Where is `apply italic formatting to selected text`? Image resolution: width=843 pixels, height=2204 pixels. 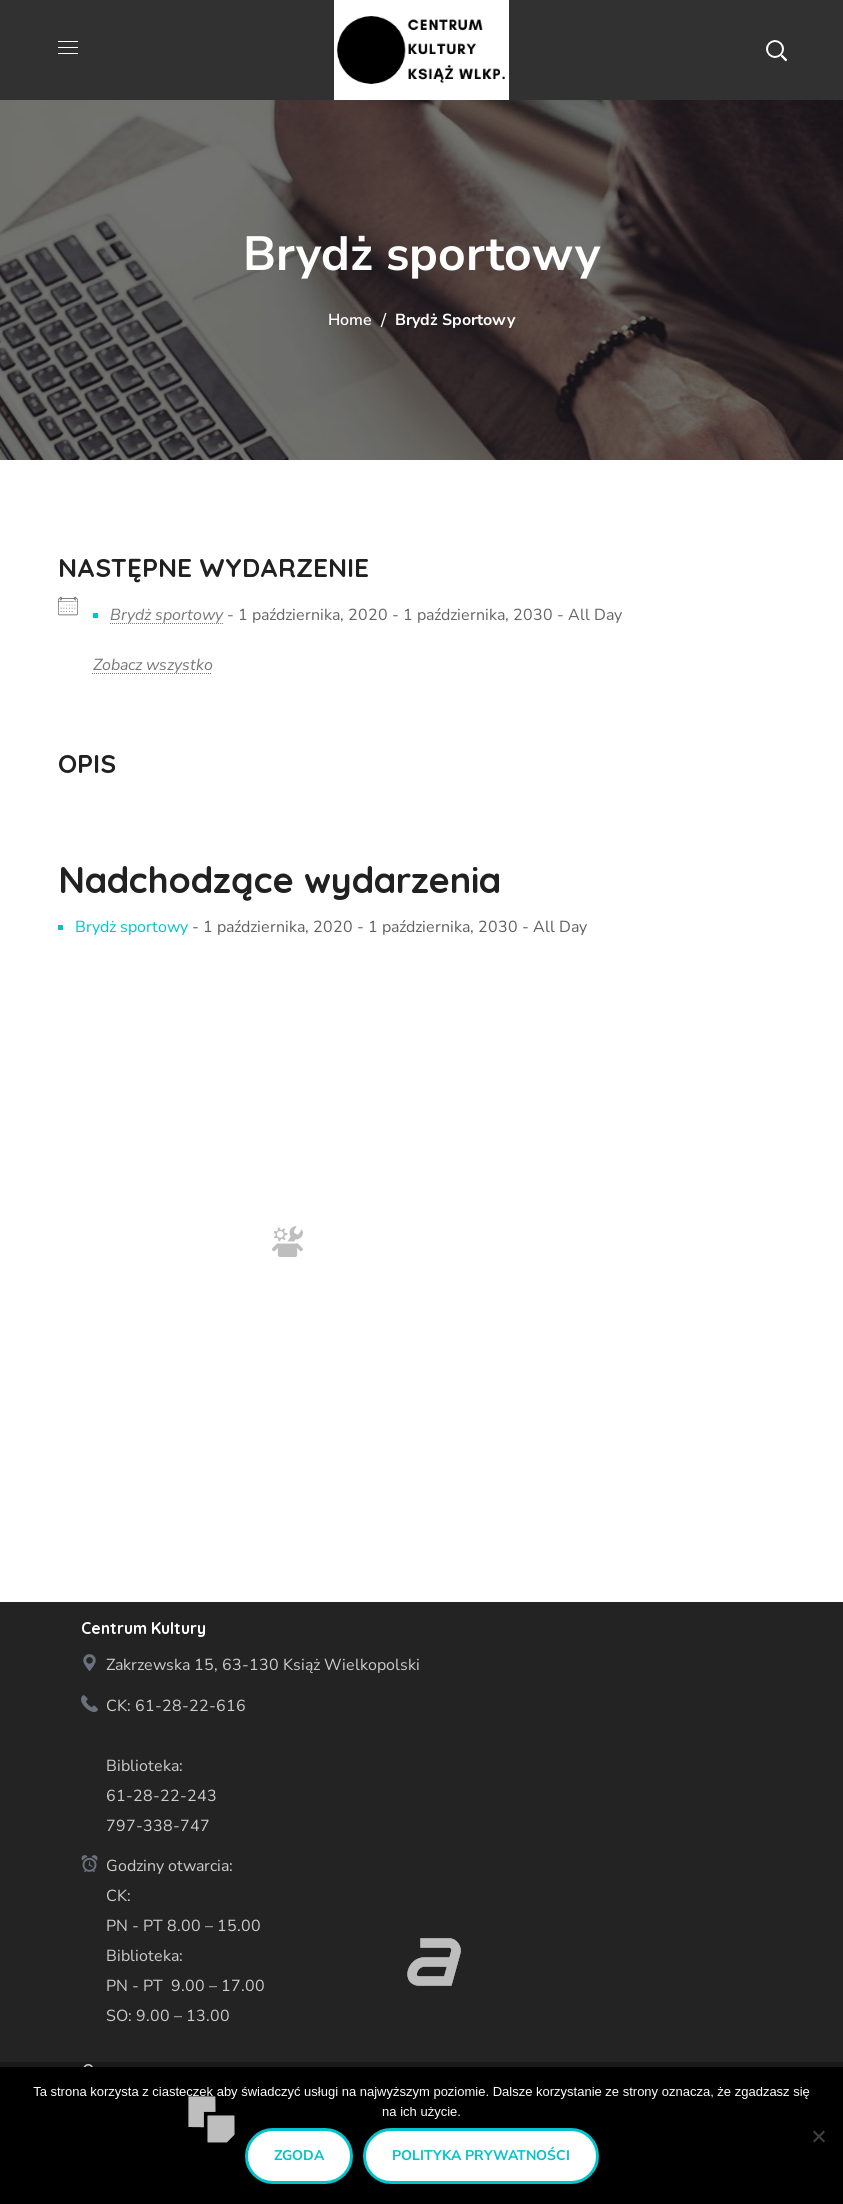 apply italic formatting to selected text is located at coordinates (437, 1962).